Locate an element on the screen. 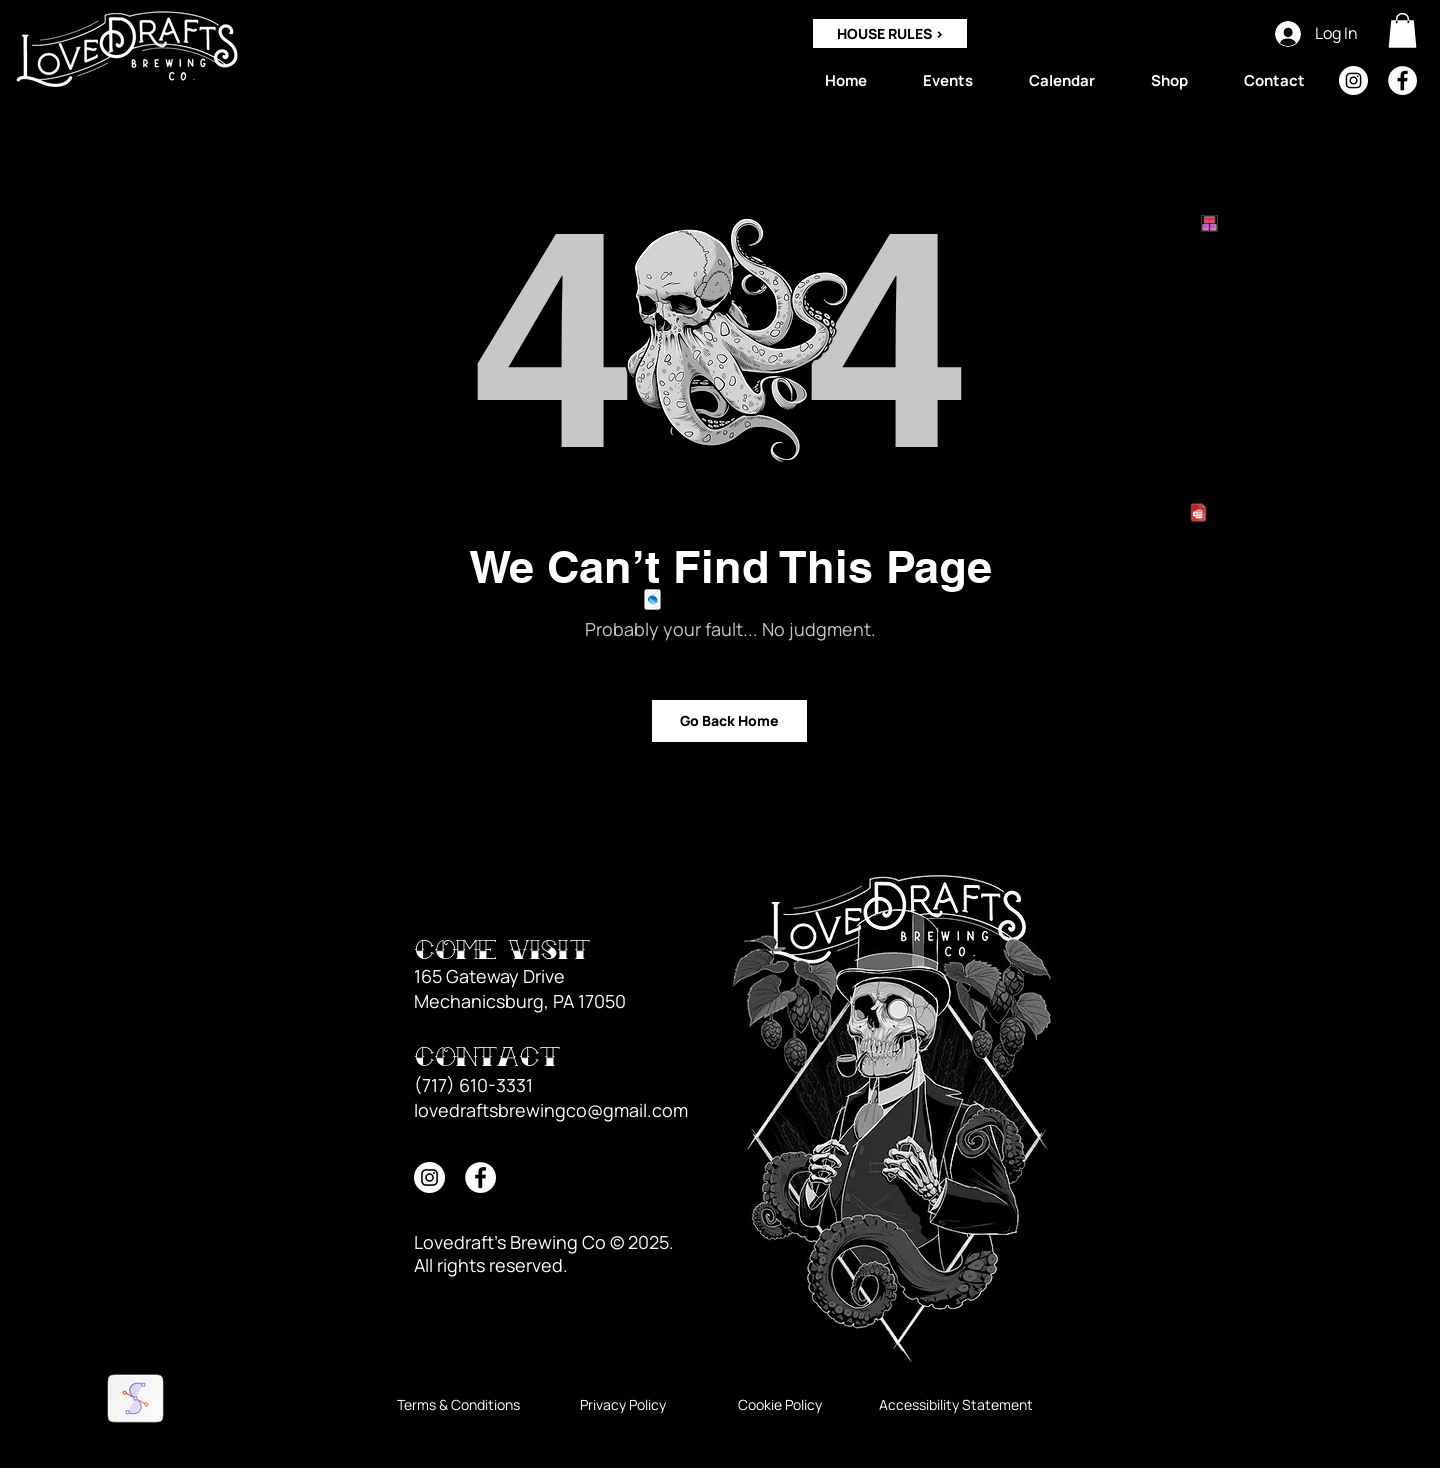  indicates a Dart programming language file is located at coordinates (652, 599).